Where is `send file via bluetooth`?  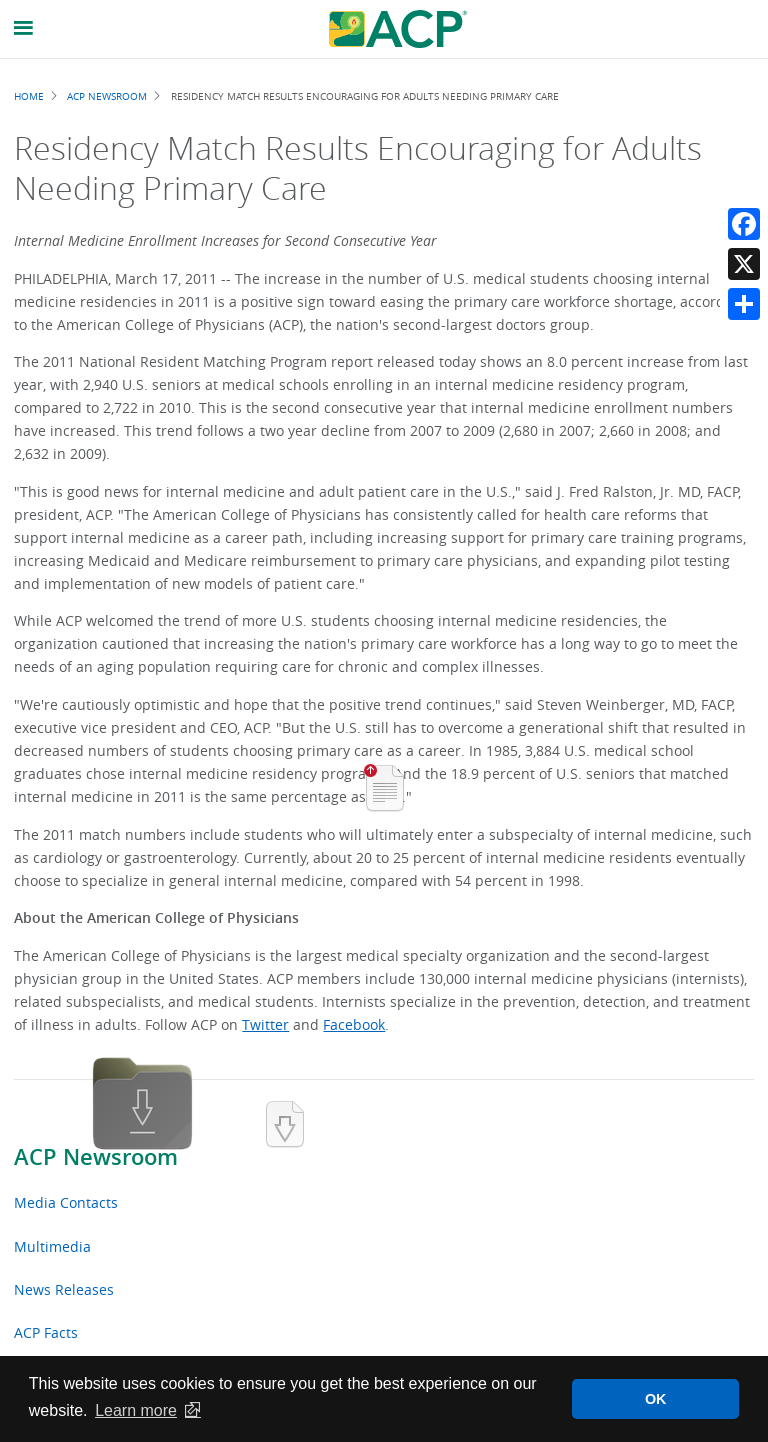
send file via bluetooth is located at coordinates (385, 788).